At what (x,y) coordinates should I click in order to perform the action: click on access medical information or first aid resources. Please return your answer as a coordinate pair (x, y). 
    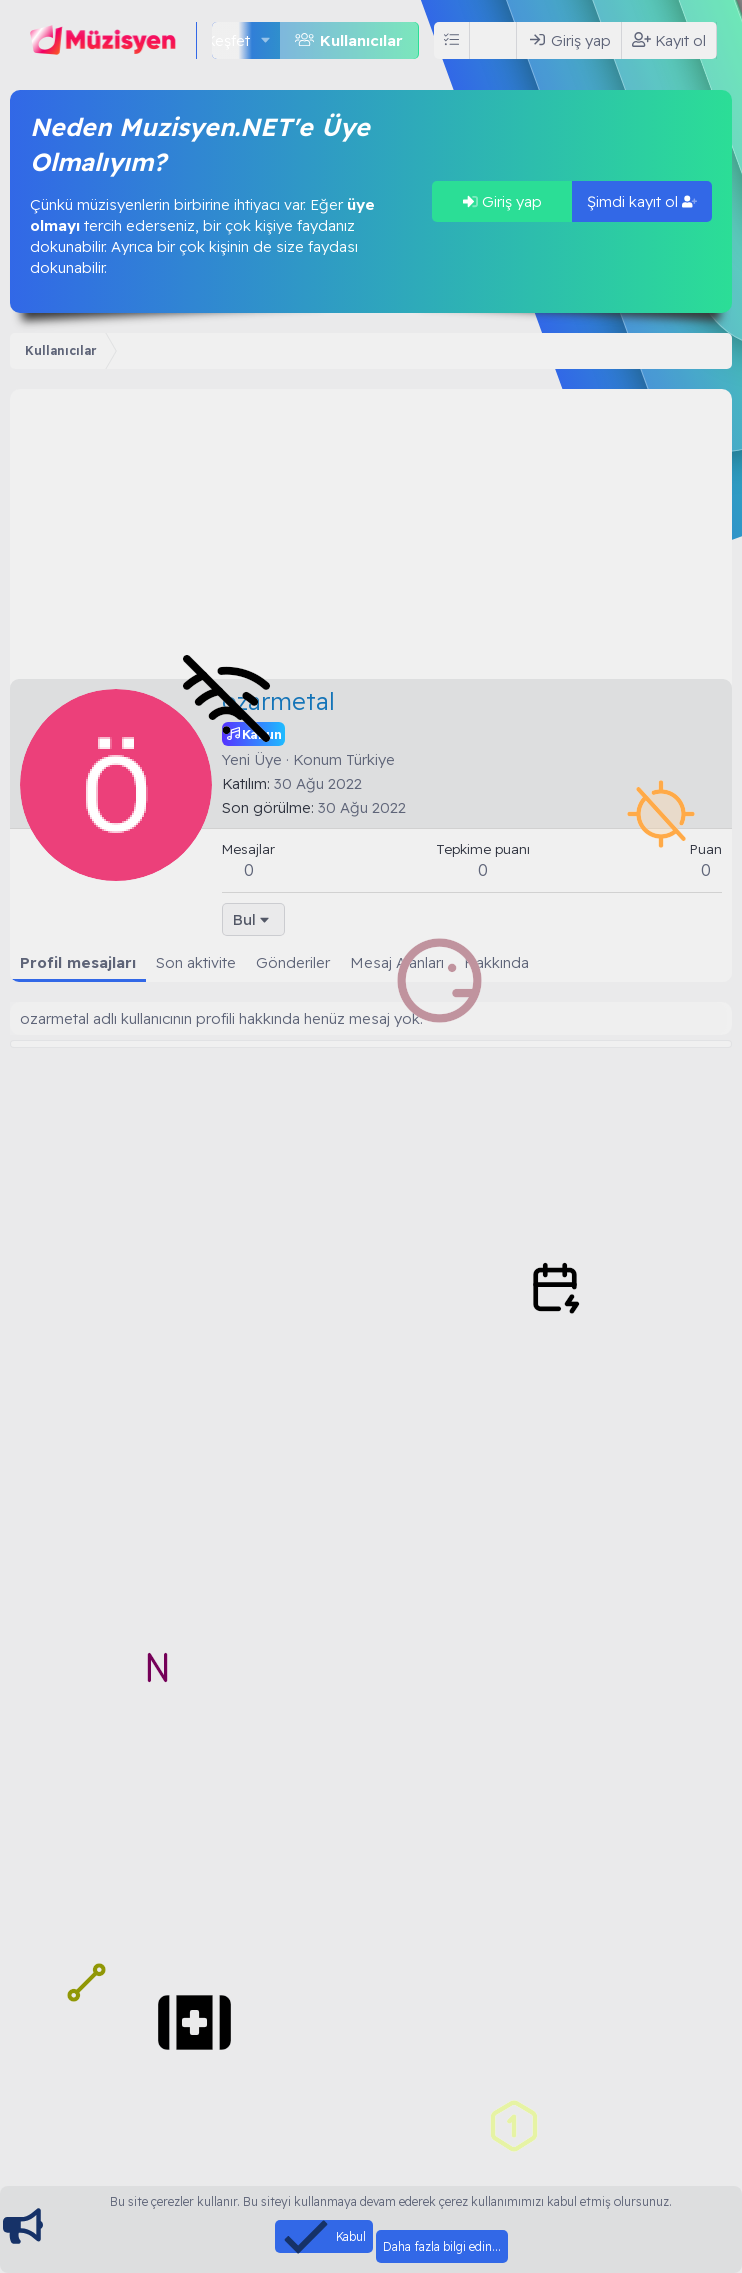
    Looking at the image, I should click on (194, 2022).